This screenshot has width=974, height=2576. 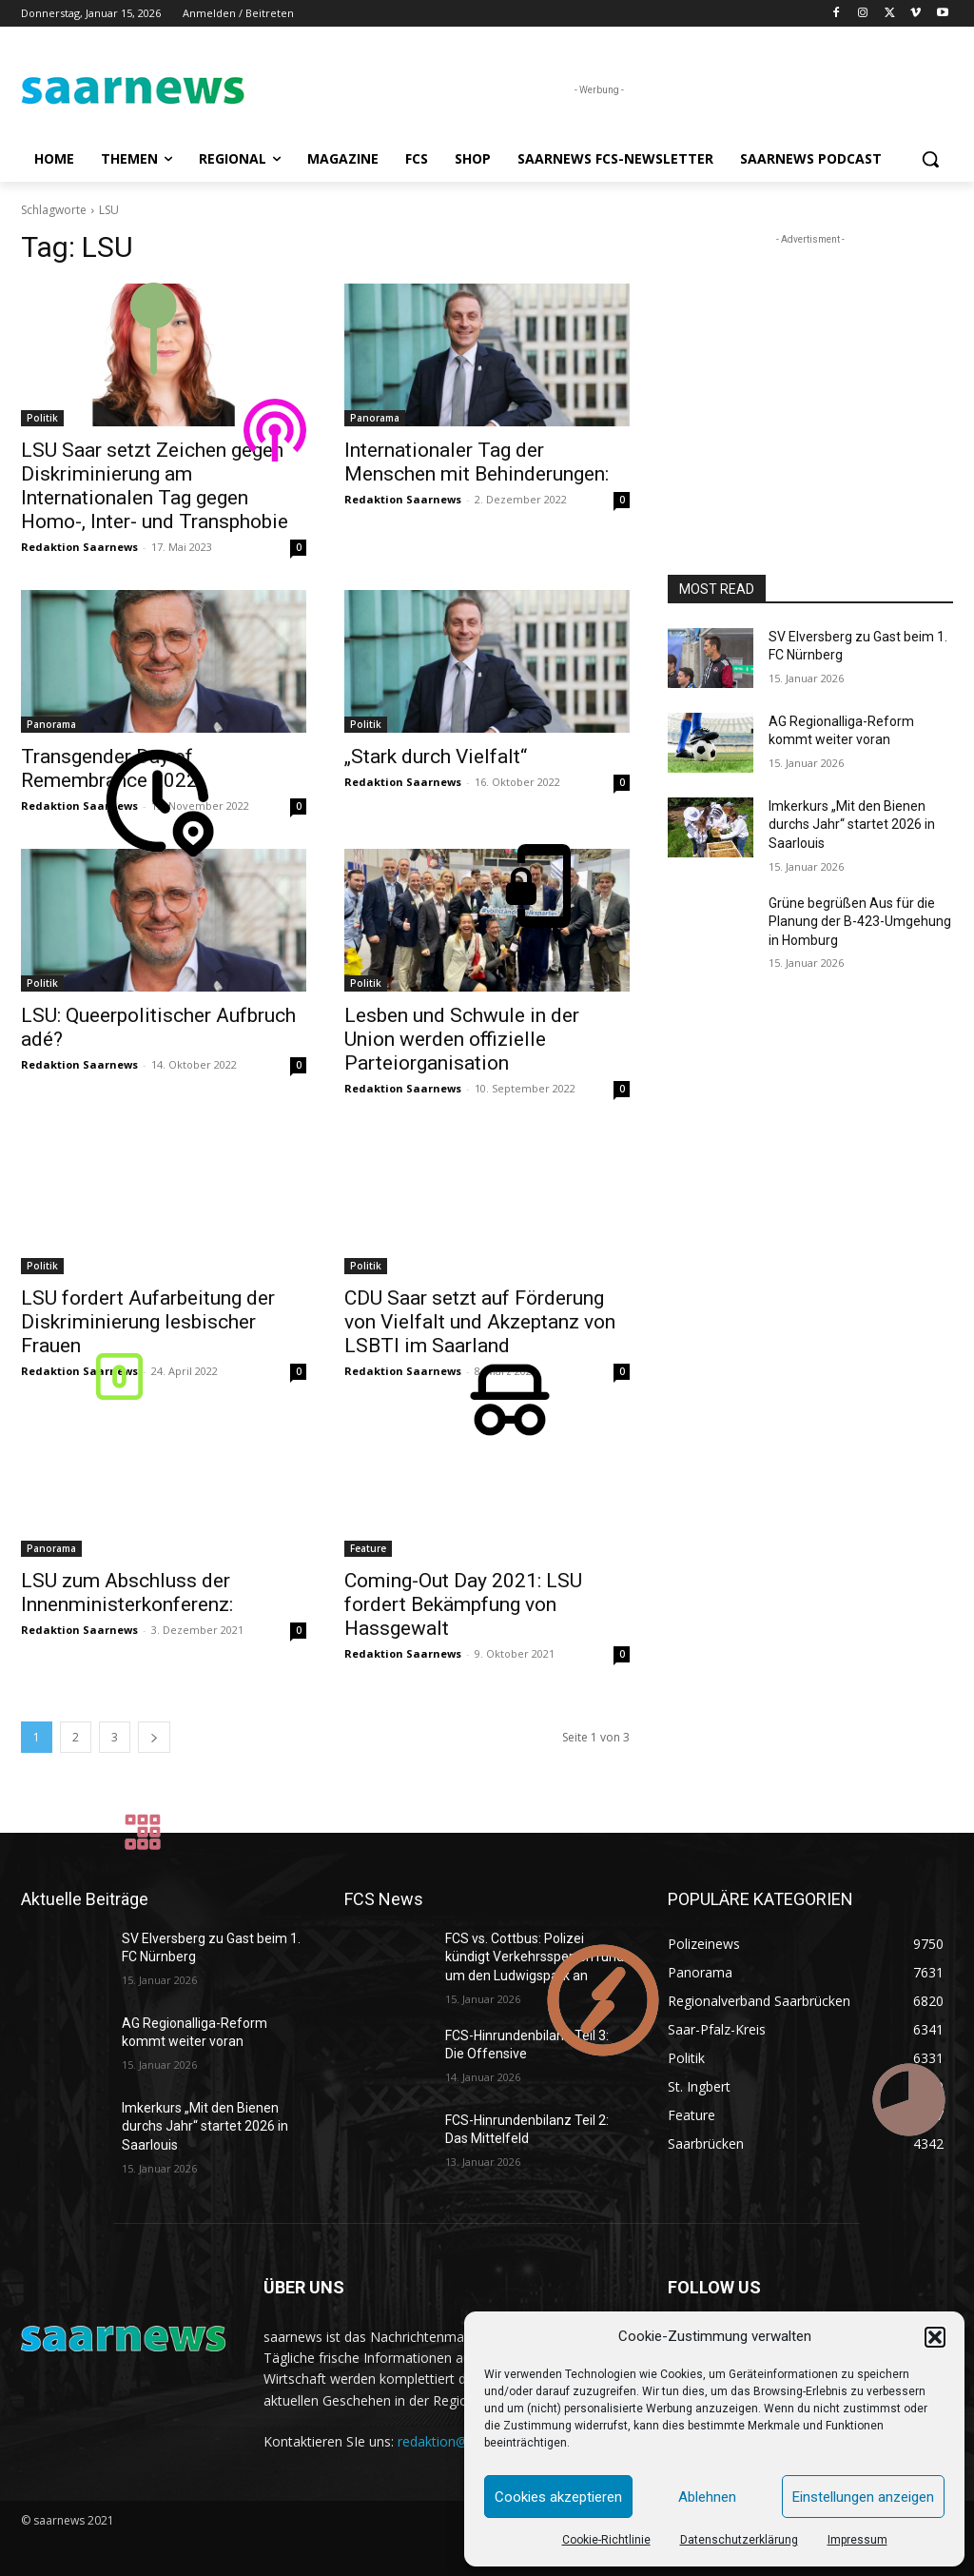 What do you see at coordinates (143, 1832) in the screenshot?
I see `pnpm package manager logo` at bounding box center [143, 1832].